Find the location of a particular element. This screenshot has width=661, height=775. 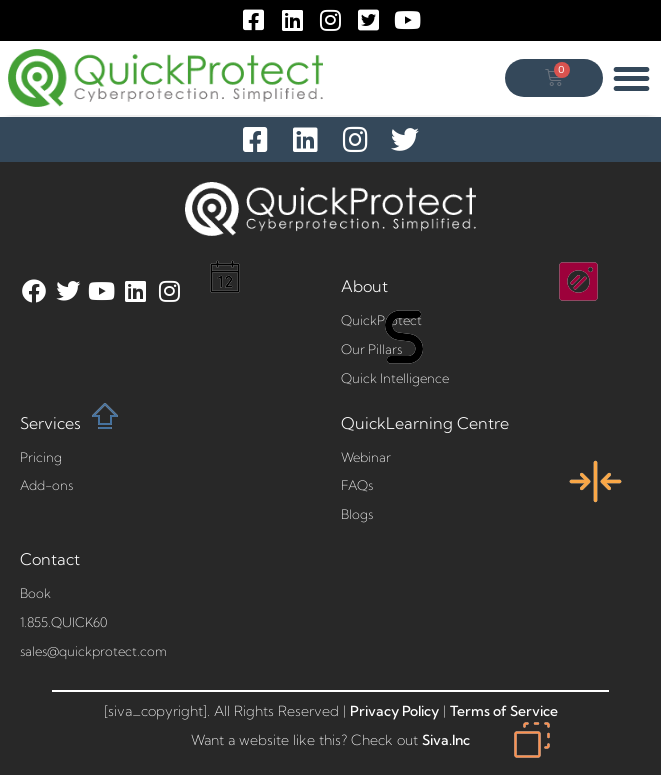

send selected element to background layer is located at coordinates (532, 740).